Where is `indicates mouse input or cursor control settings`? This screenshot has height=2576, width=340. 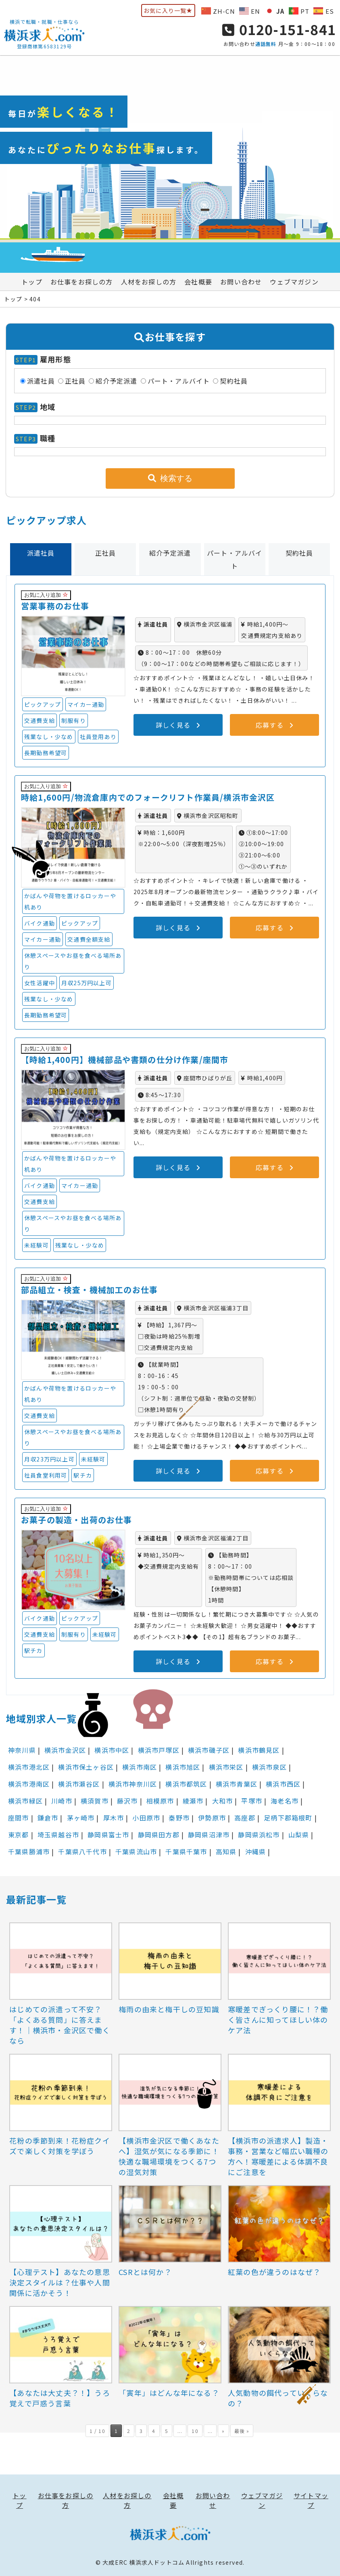 indicates mouse input or cursor control settings is located at coordinates (206, 2094).